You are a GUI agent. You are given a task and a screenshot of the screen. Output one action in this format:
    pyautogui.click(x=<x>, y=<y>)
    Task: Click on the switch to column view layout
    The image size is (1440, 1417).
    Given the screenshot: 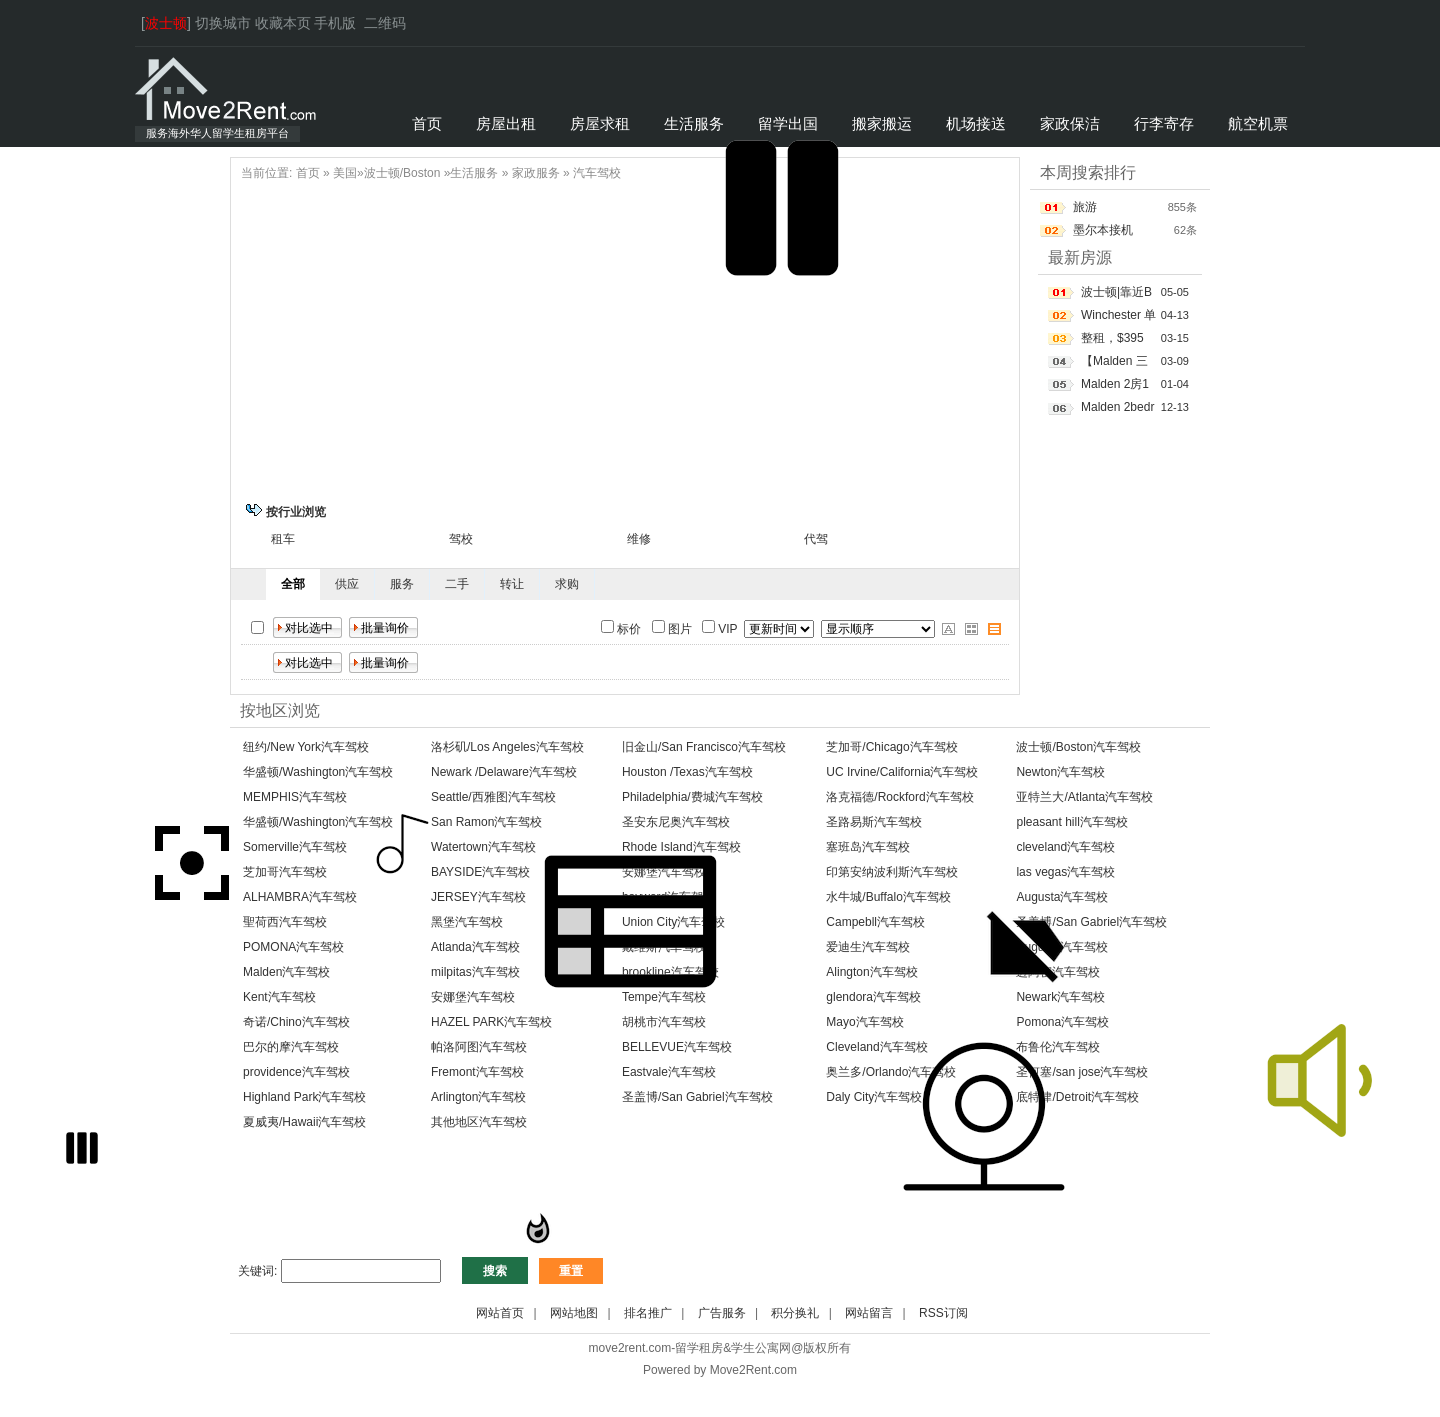 What is the action you would take?
    pyautogui.click(x=782, y=208)
    